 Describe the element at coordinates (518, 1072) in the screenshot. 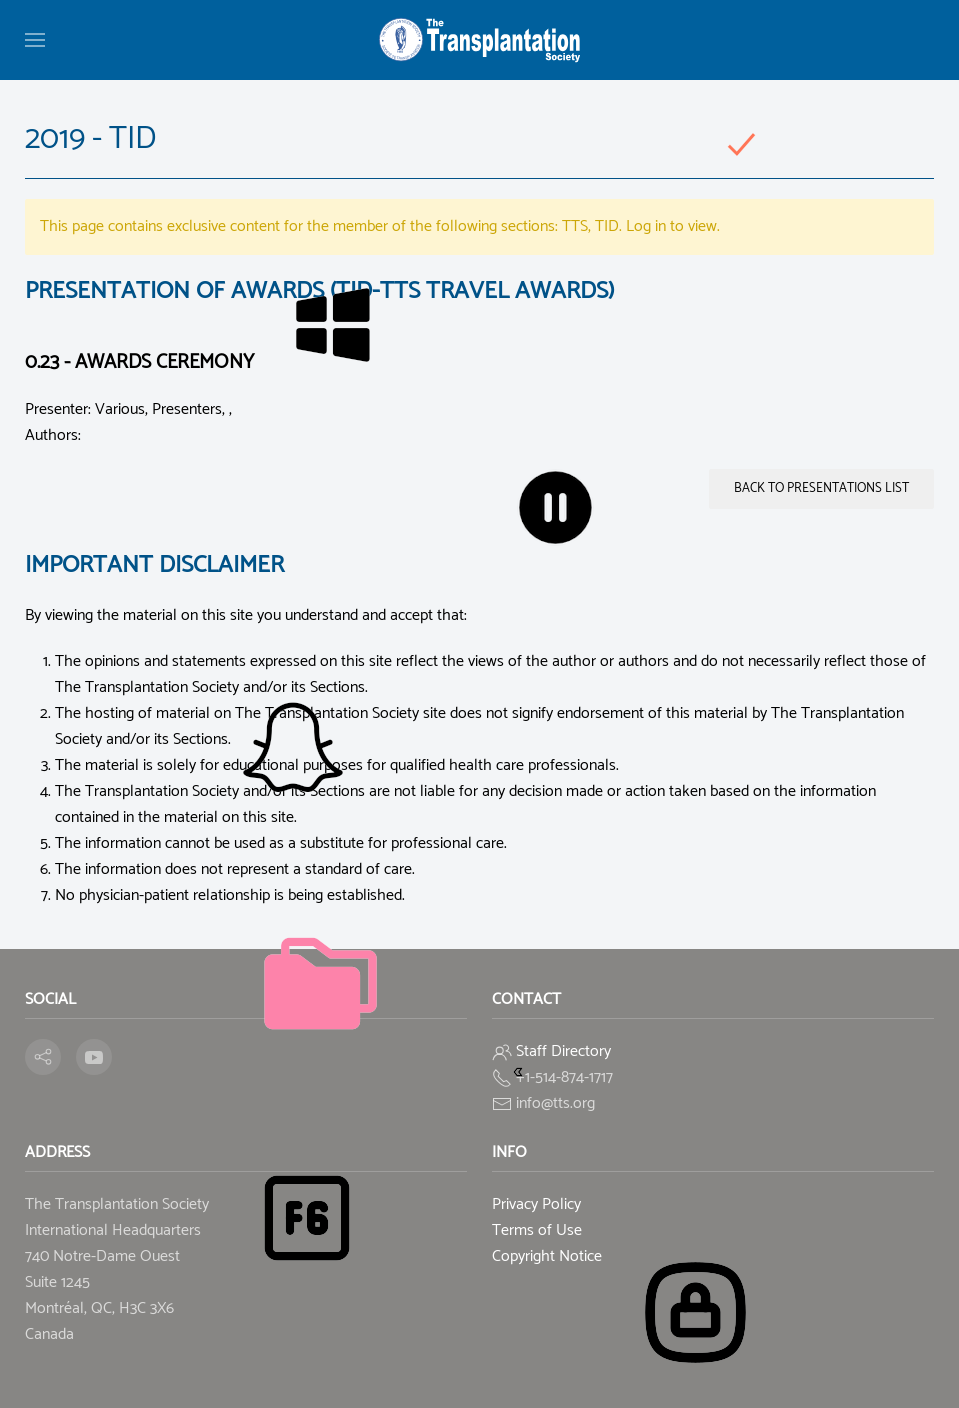

I see `navigate to previous item` at that location.